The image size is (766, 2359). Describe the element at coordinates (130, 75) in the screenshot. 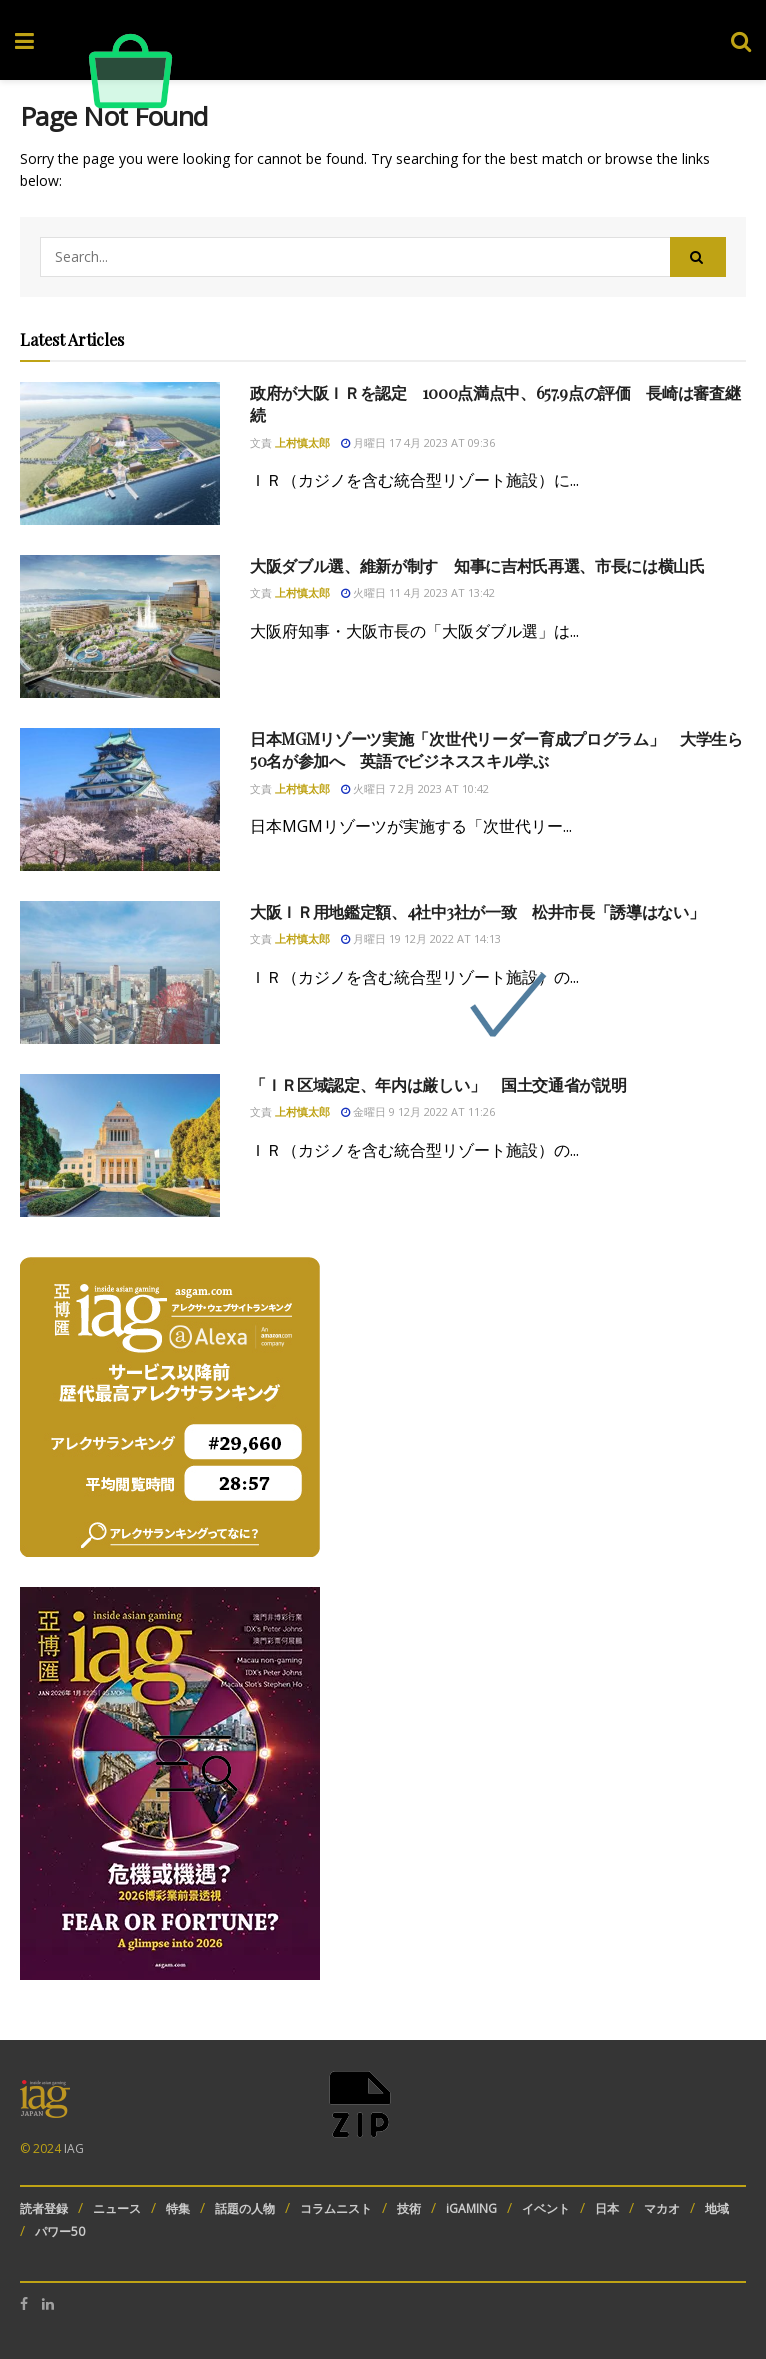

I see `view your shopping bag` at that location.